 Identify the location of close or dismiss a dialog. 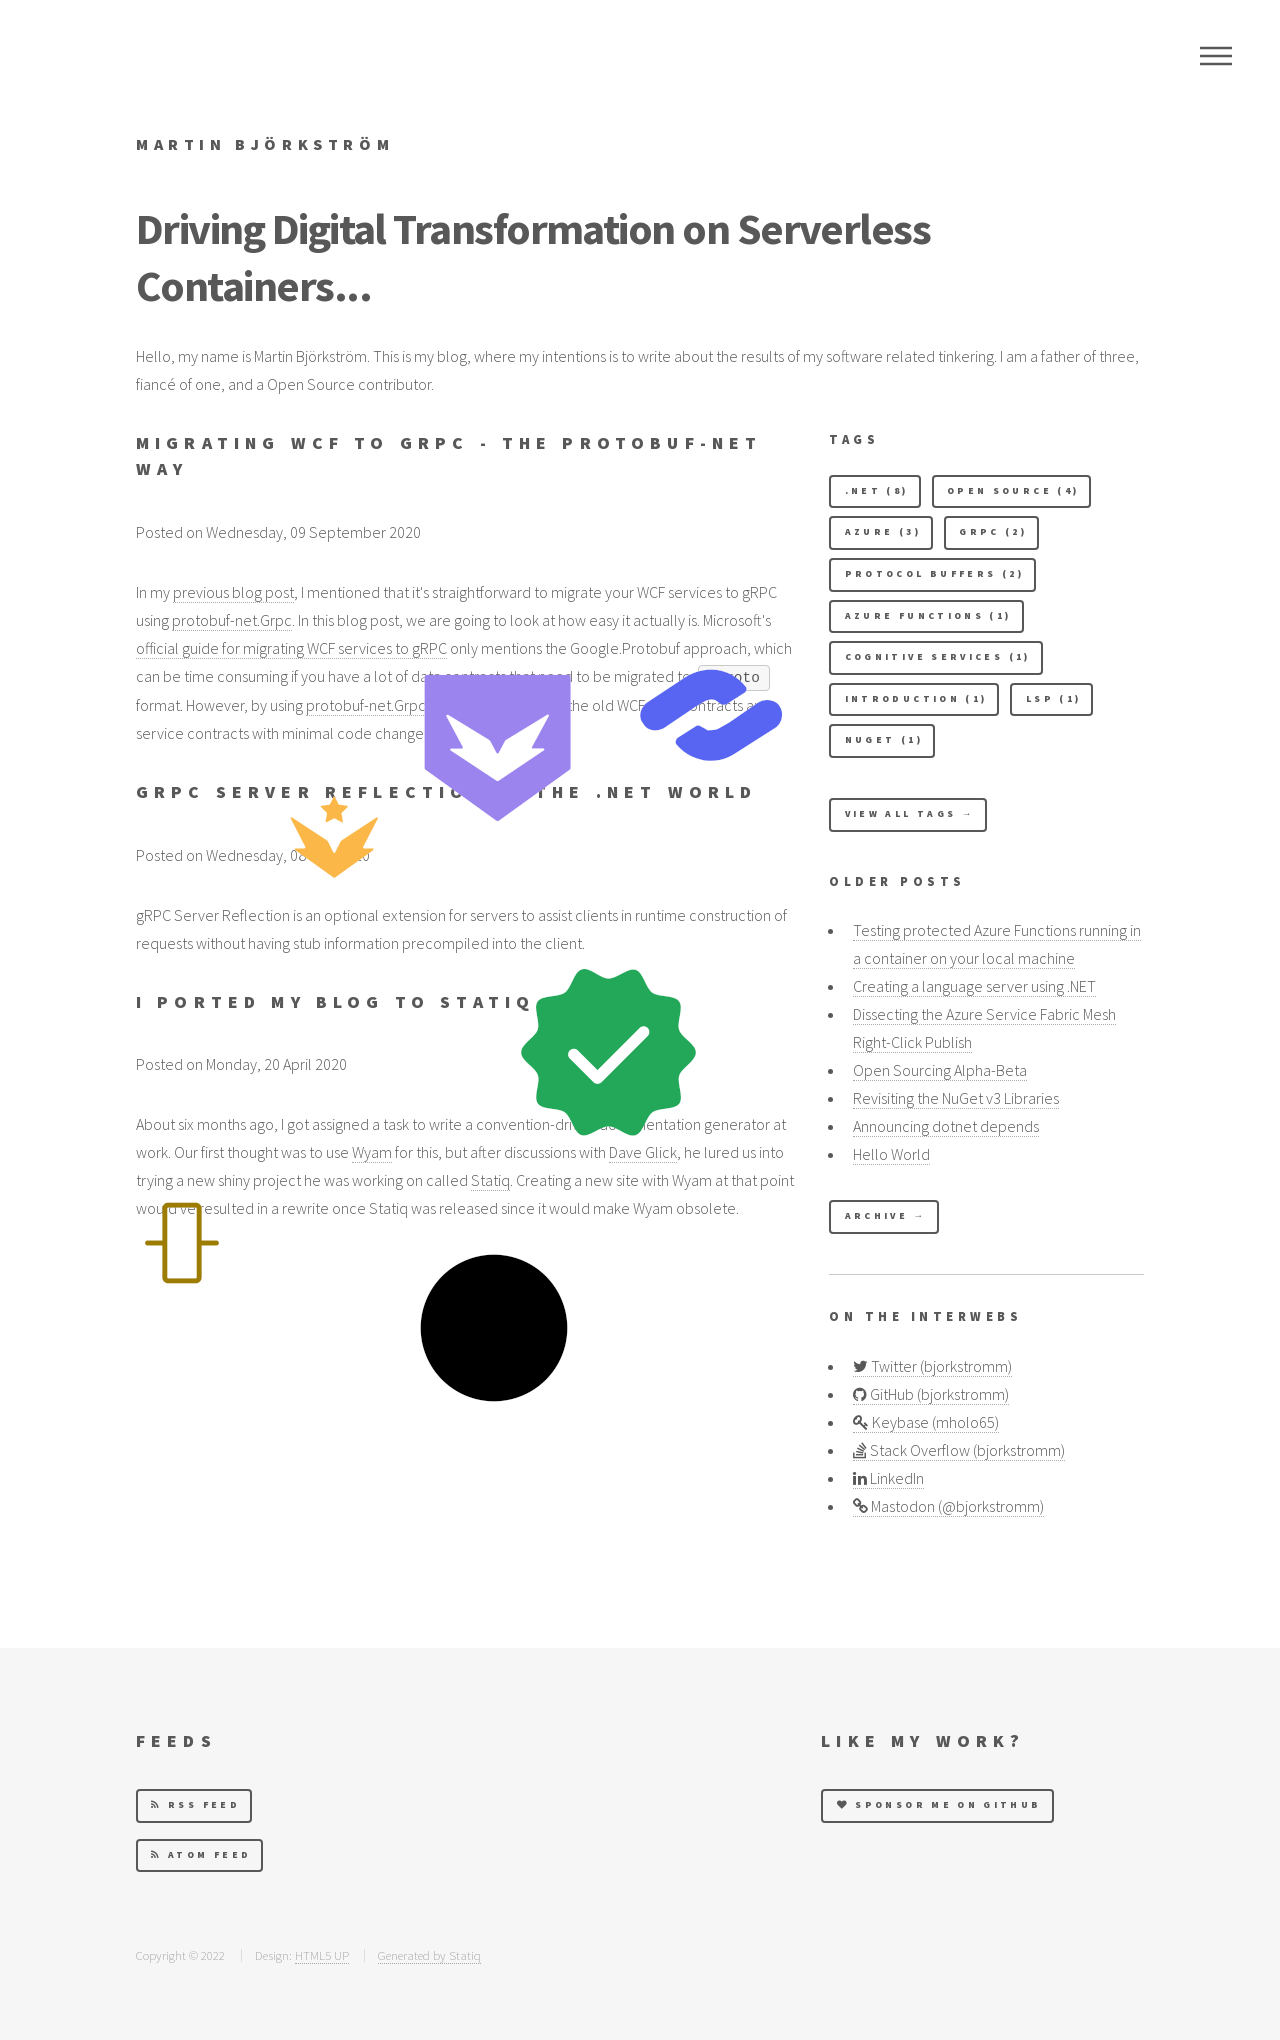
(494, 1328).